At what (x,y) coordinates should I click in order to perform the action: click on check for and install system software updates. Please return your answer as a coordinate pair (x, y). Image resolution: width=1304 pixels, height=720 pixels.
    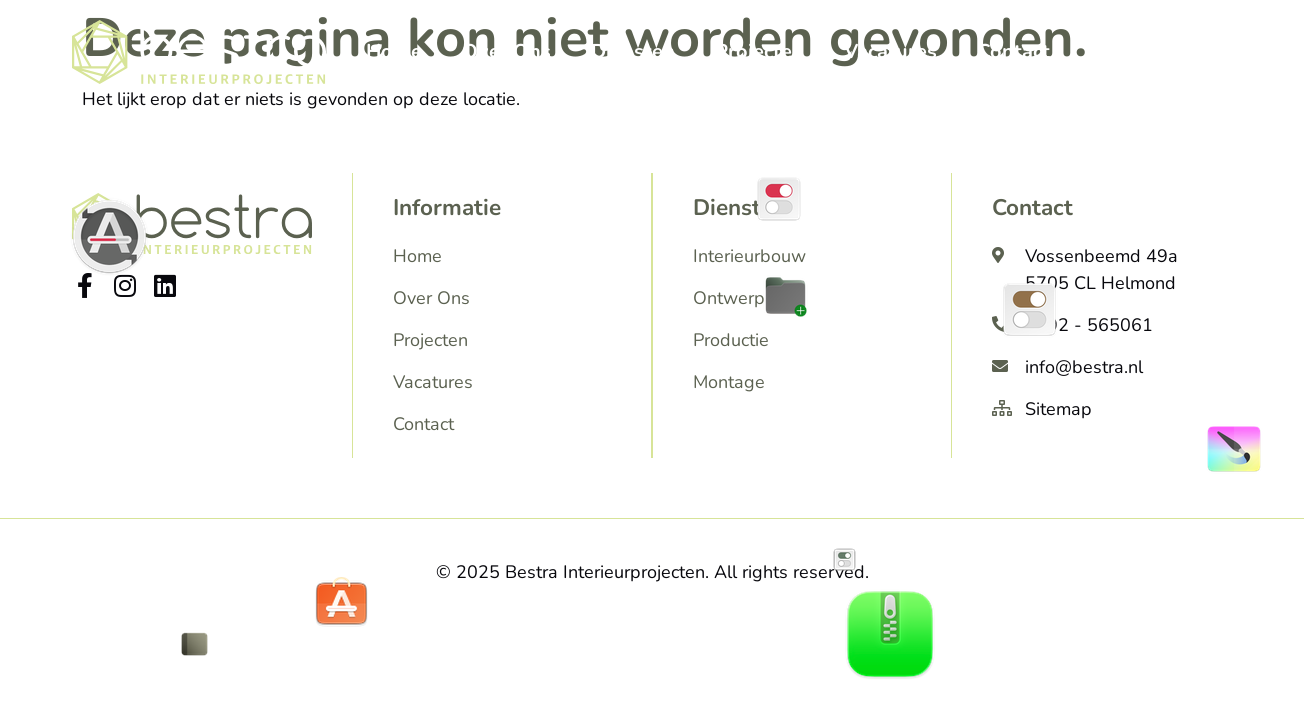
    Looking at the image, I should click on (109, 236).